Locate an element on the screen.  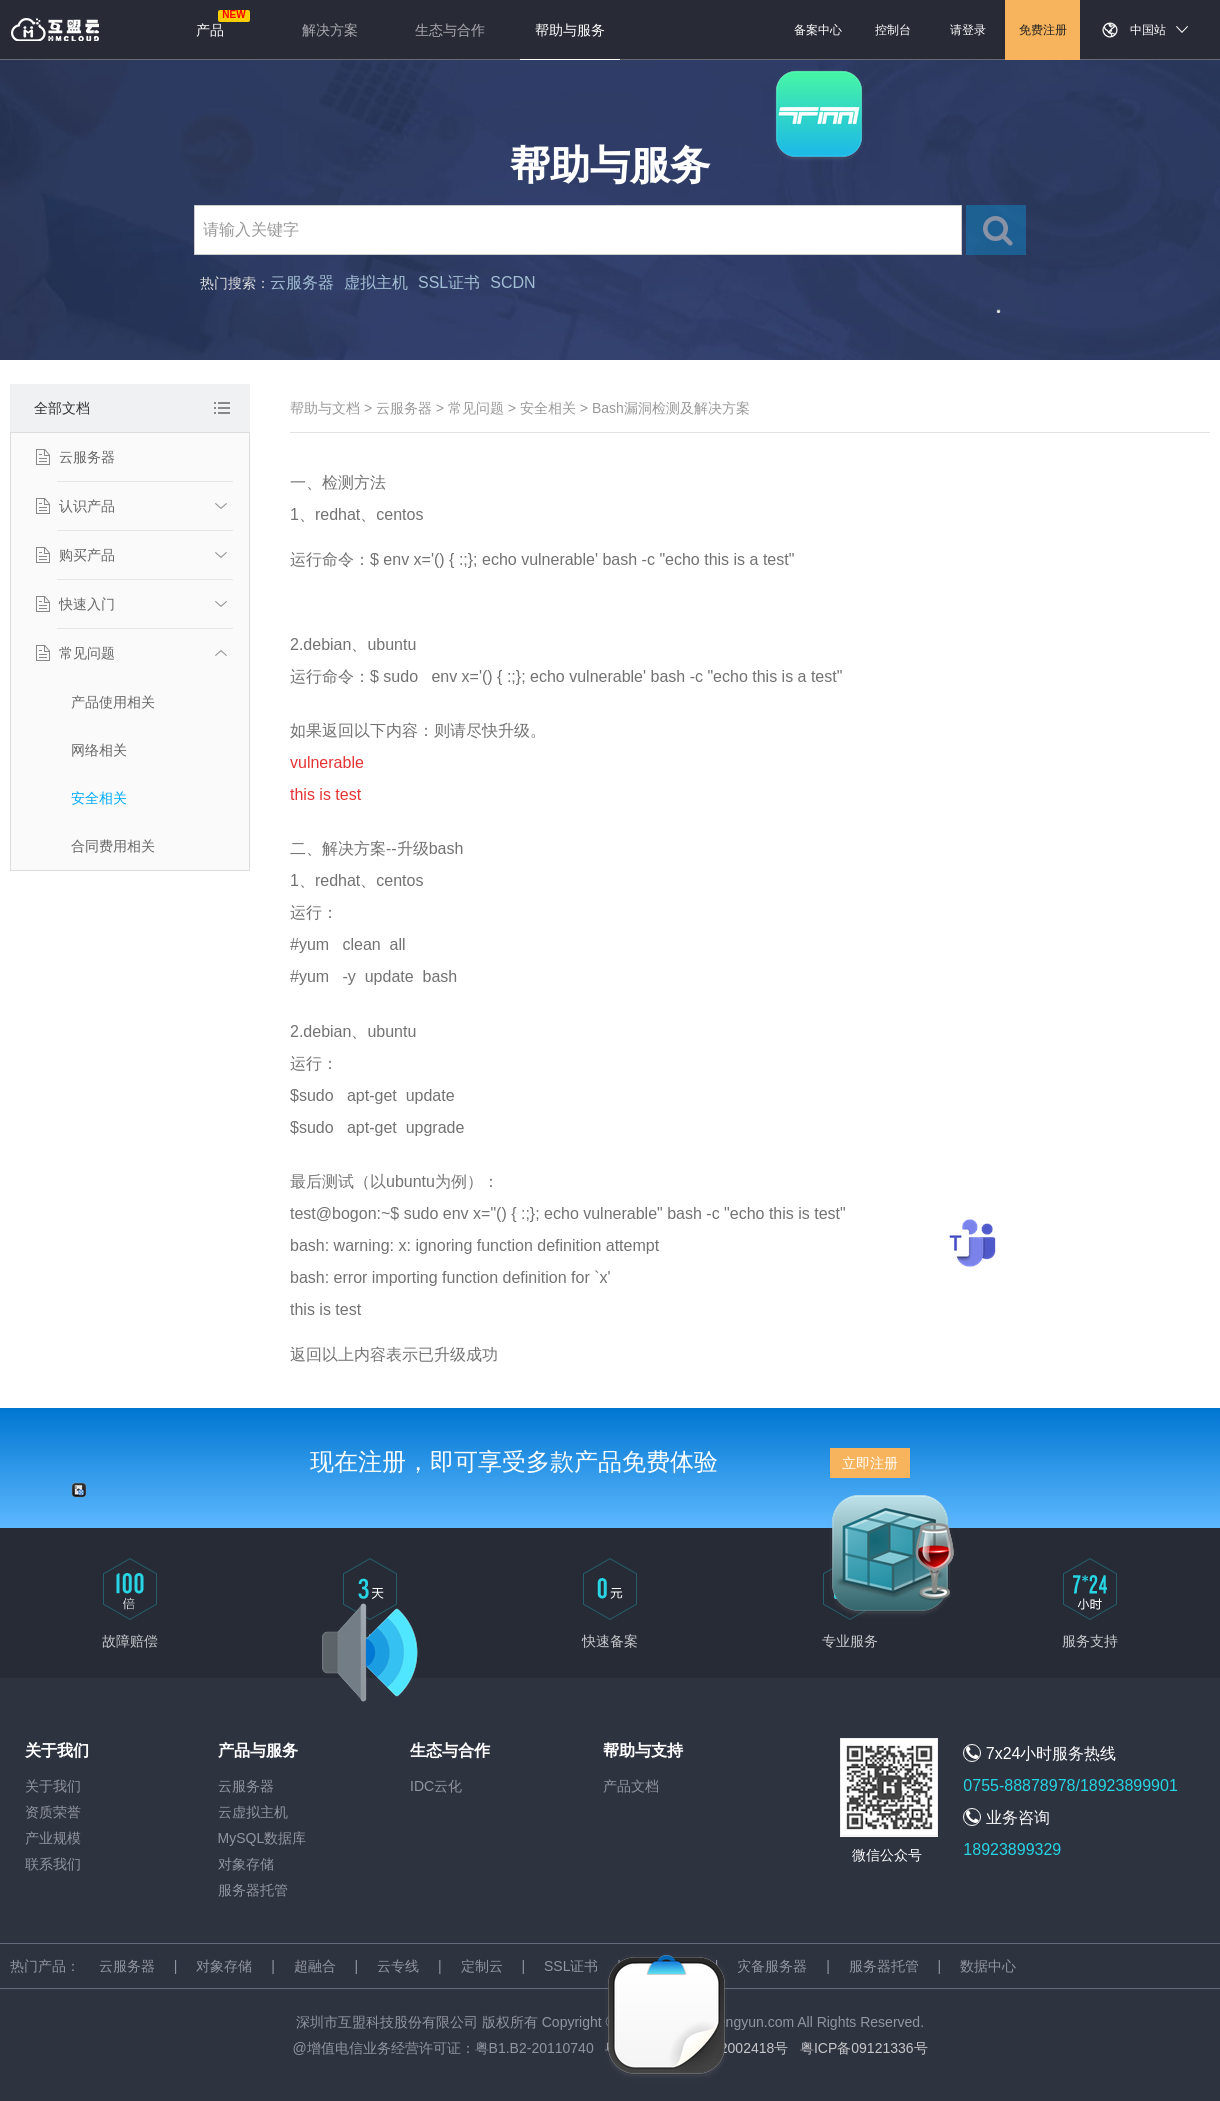
set up recurring payments or financial reminders is located at coordinates (978, 284).